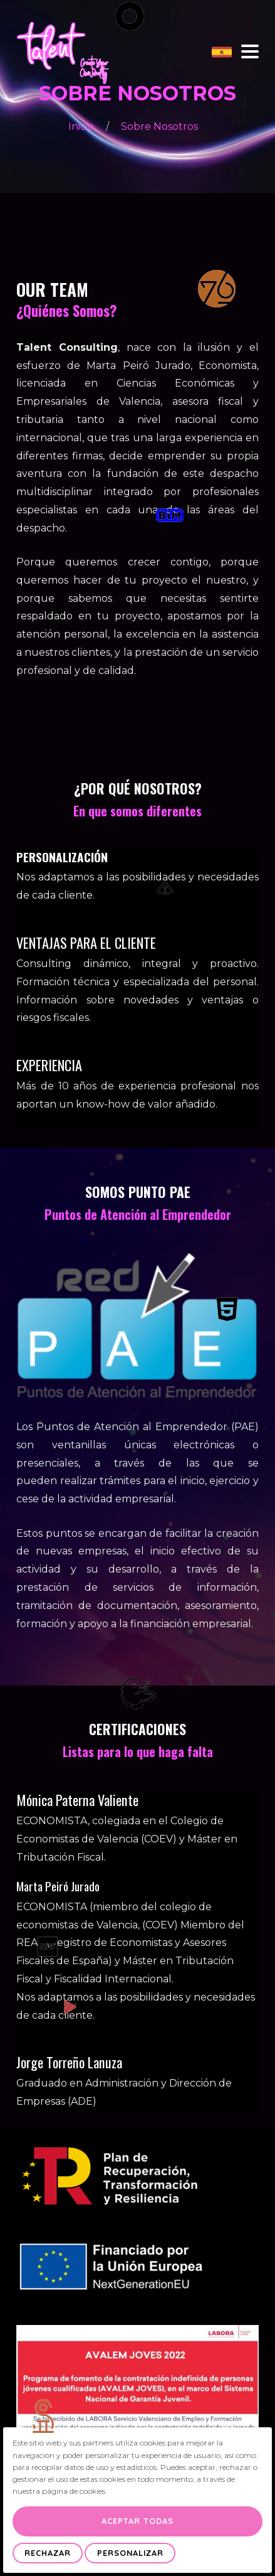 The image size is (275, 2576). I want to click on pydantic library or framework branding, so click(165, 887).